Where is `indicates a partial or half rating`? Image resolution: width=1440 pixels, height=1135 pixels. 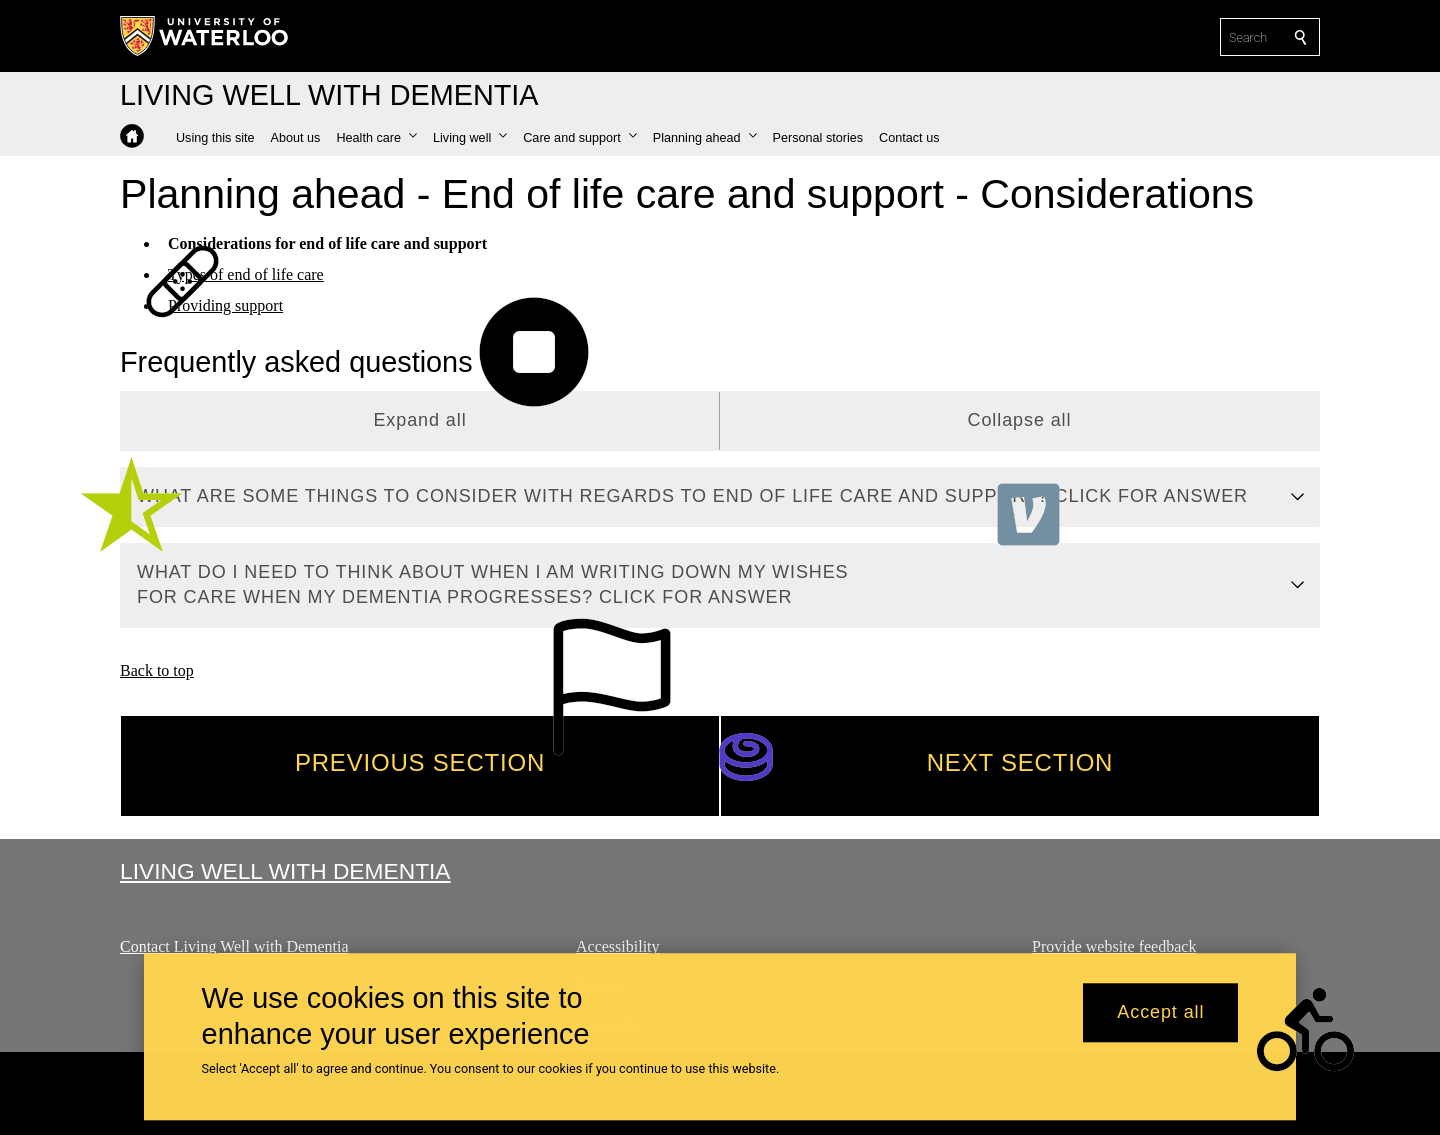 indicates a partial or half rating is located at coordinates (131, 504).